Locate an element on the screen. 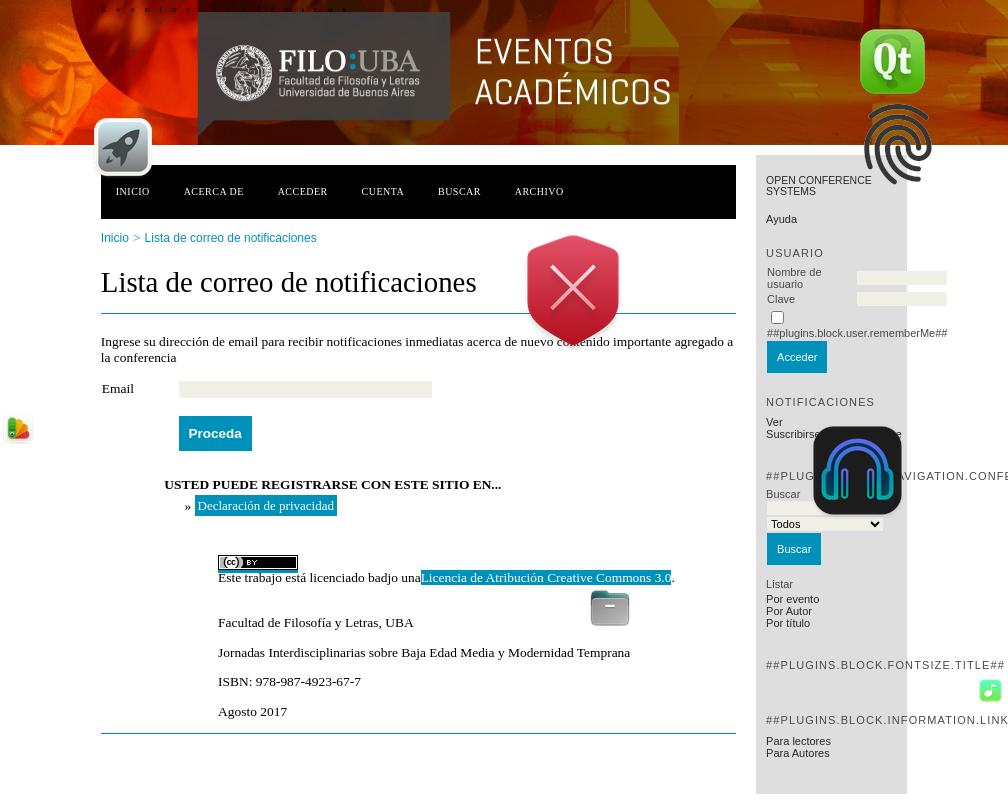 This screenshot has height=806, width=1008. indicates low or weak security status is located at coordinates (573, 294).